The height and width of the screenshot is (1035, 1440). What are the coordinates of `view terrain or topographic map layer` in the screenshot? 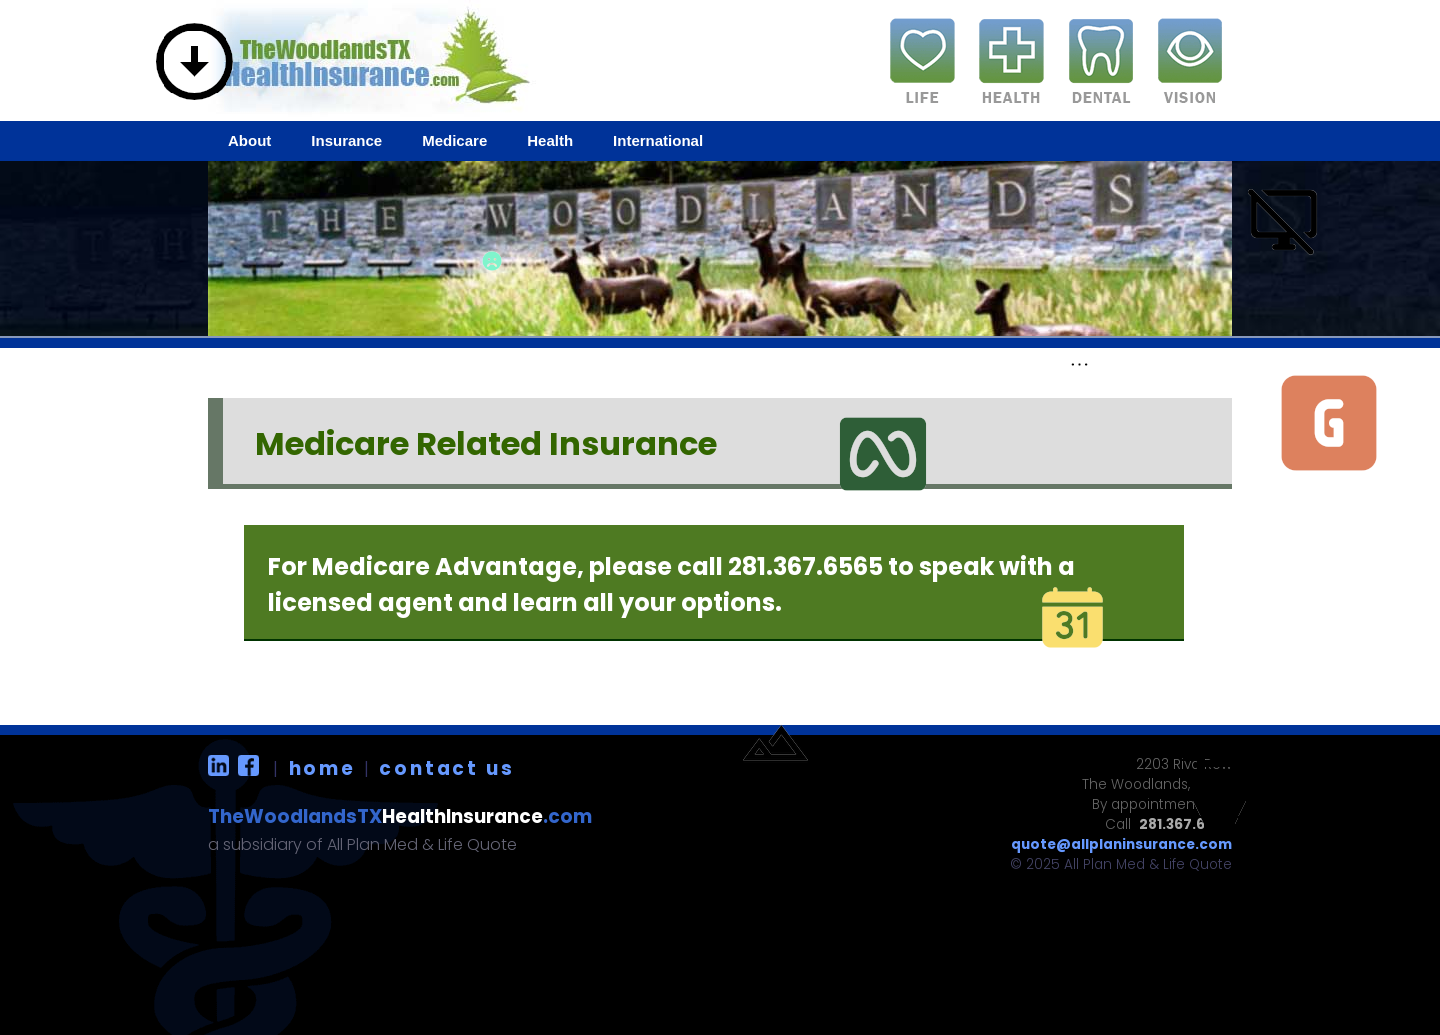 It's located at (775, 742).